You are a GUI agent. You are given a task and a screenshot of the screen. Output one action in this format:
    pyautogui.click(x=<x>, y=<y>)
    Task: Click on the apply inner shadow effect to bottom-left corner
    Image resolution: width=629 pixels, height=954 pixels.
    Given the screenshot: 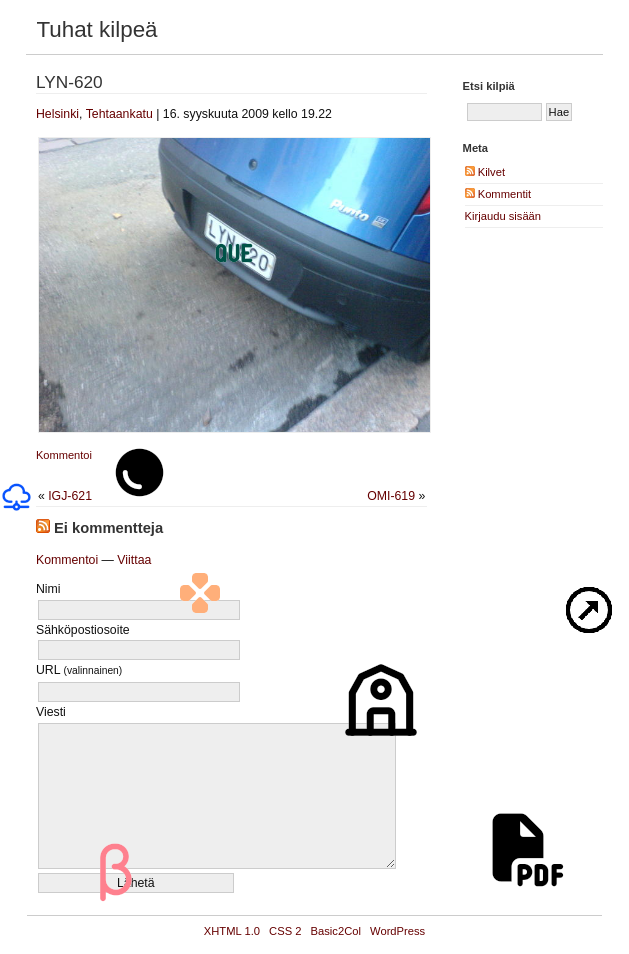 What is the action you would take?
    pyautogui.click(x=139, y=472)
    